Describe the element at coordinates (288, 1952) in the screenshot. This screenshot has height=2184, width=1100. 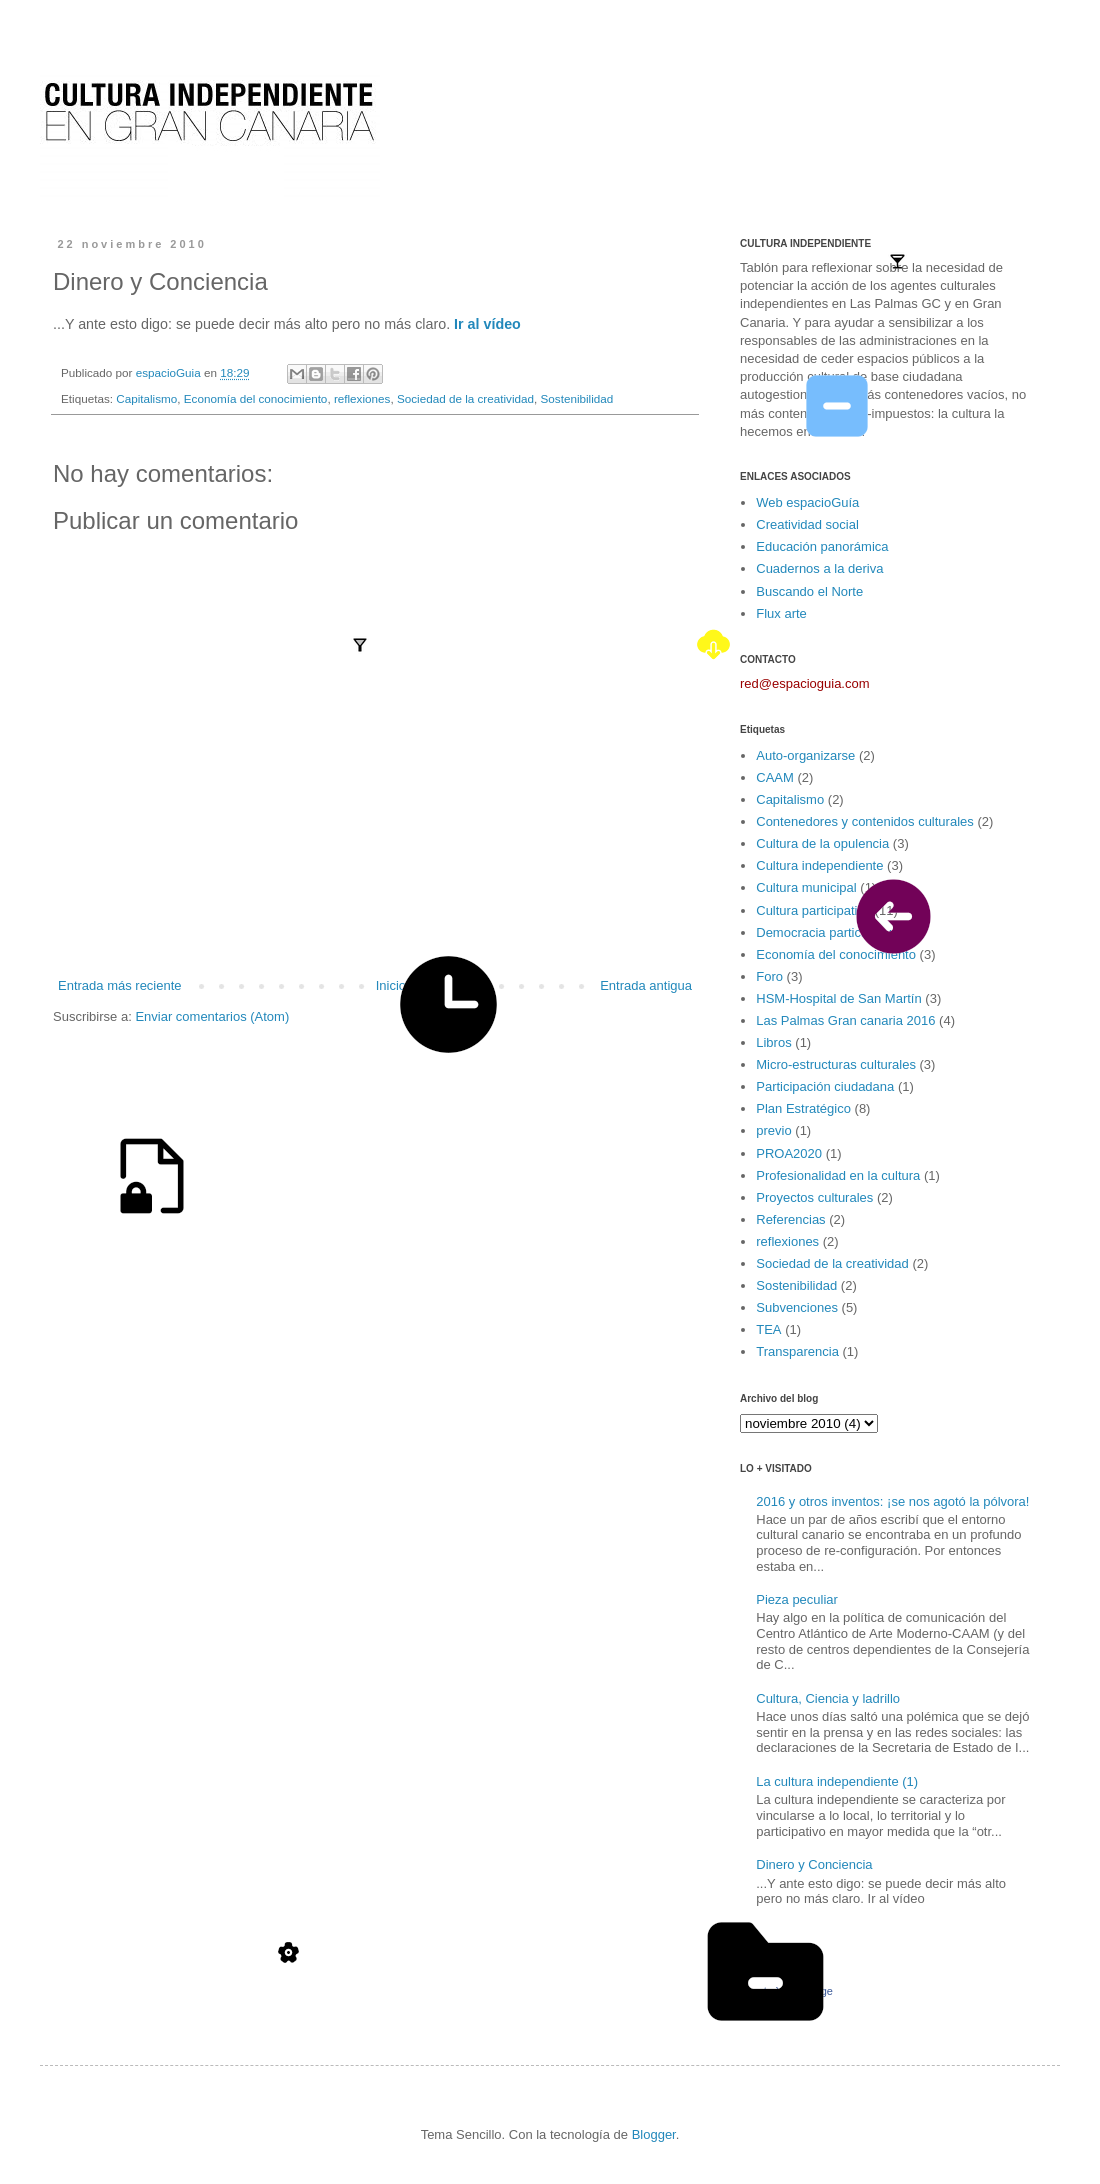
I see `open settings menu` at that location.